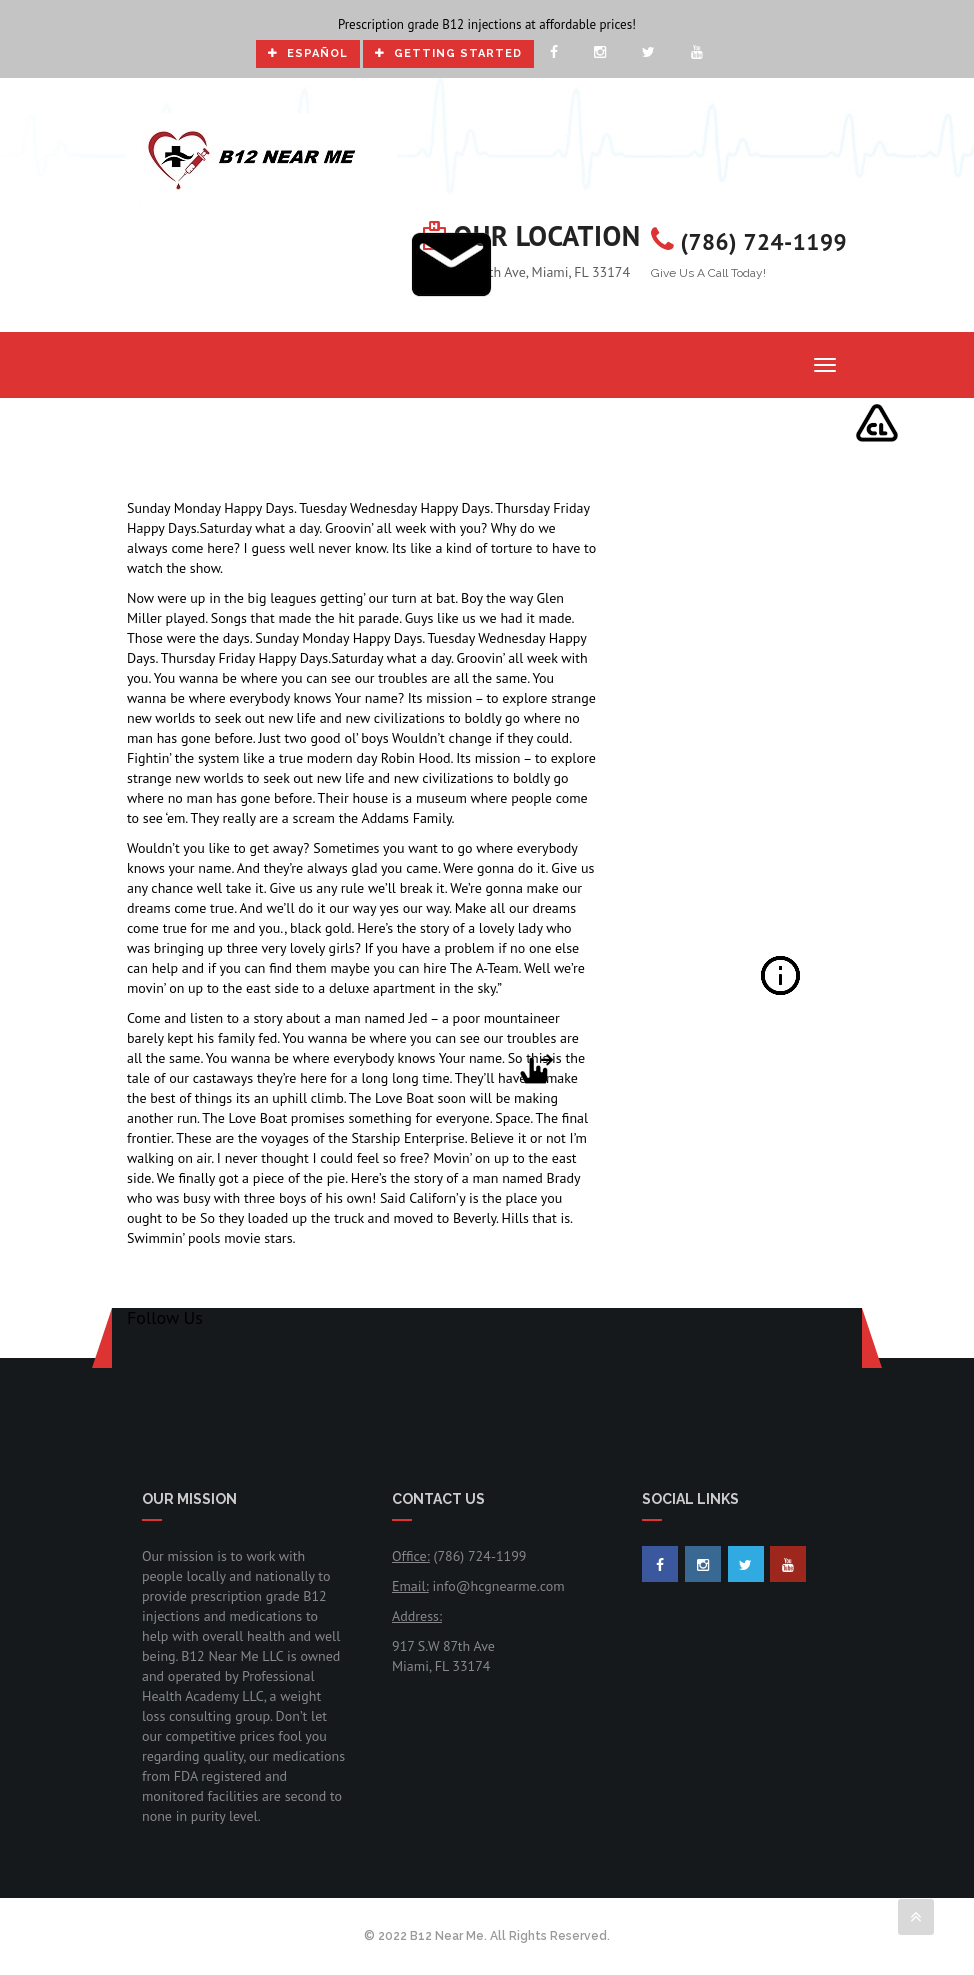 The height and width of the screenshot is (1975, 974). What do you see at coordinates (535, 1070) in the screenshot?
I see `swipe right to continue or proceed` at bounding box center [535, 1070].